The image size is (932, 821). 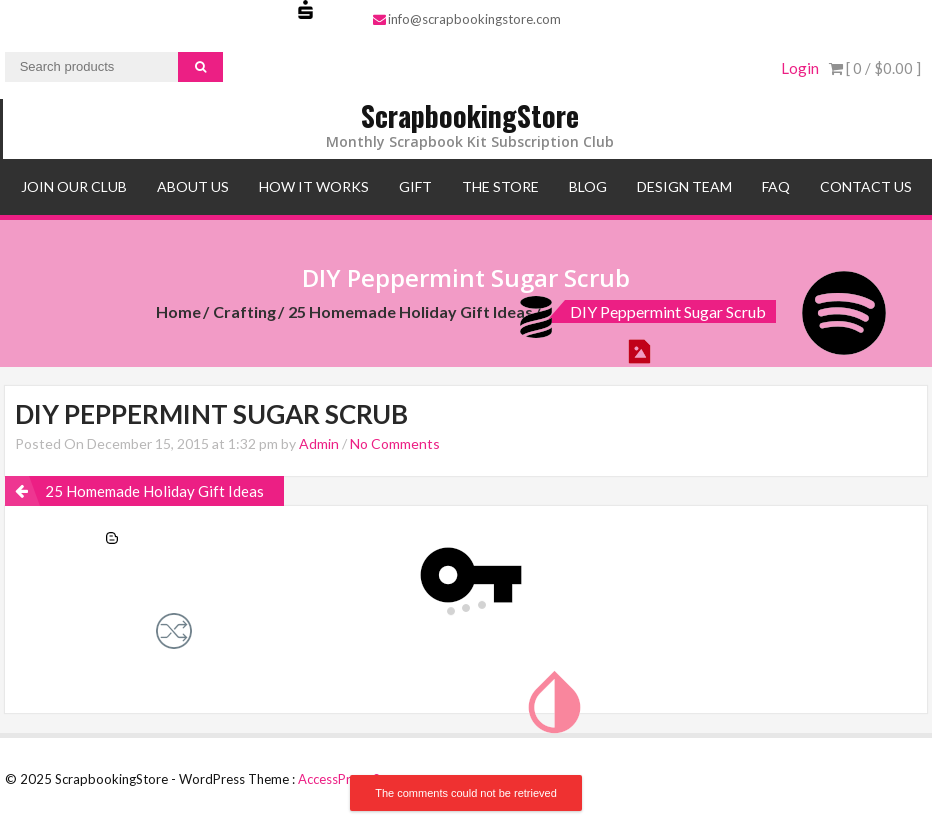 I want to click on adjust contrast settings, so click(x=554, y=704).